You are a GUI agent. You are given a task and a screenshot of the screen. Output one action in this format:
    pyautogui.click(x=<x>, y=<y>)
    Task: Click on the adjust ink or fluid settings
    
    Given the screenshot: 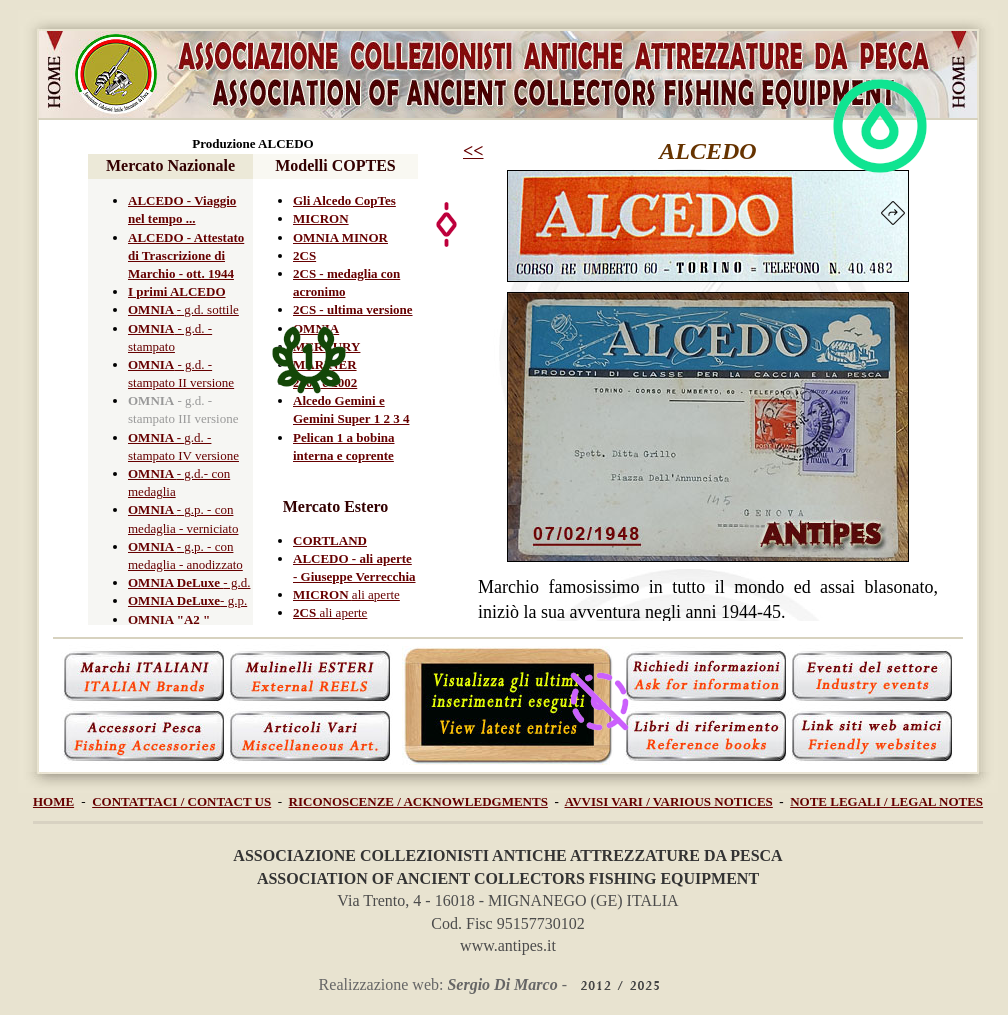 What is the action you would take?
    pyautogui.click(x=880, y=126)
    